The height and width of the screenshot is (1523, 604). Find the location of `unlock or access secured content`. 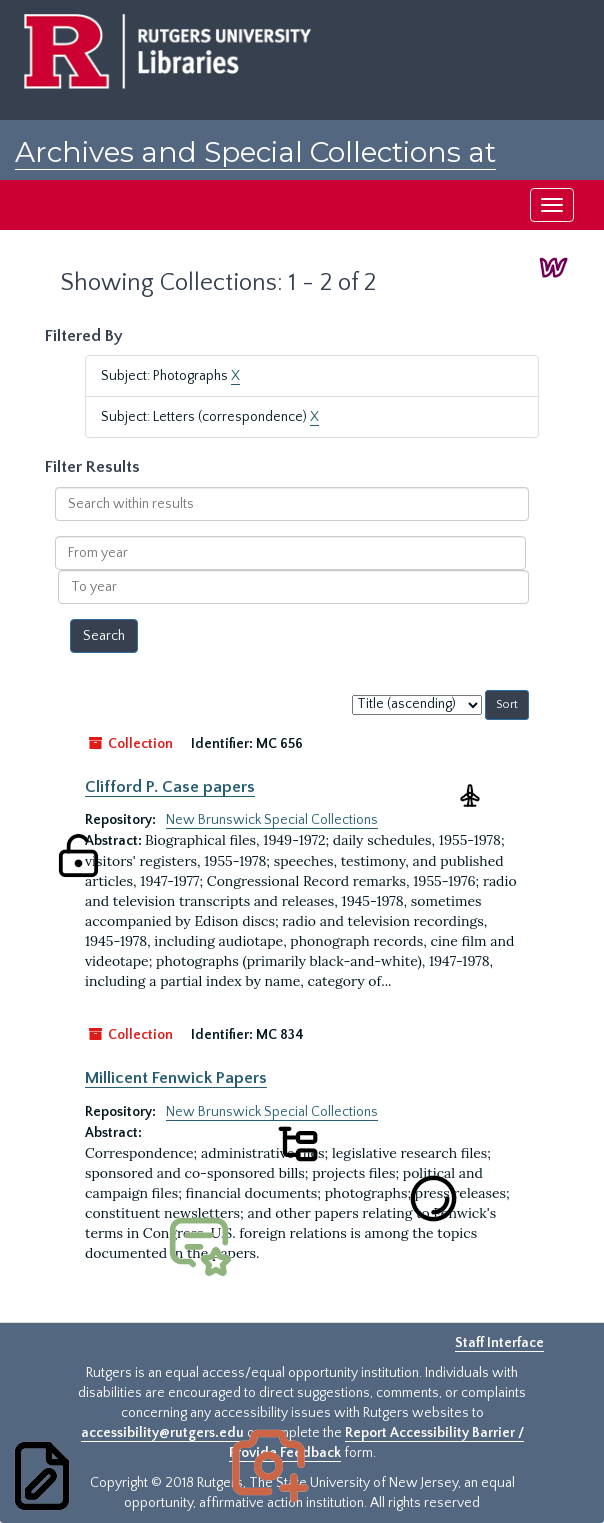

unlock or access secured content is located at coordinates (78, 855).